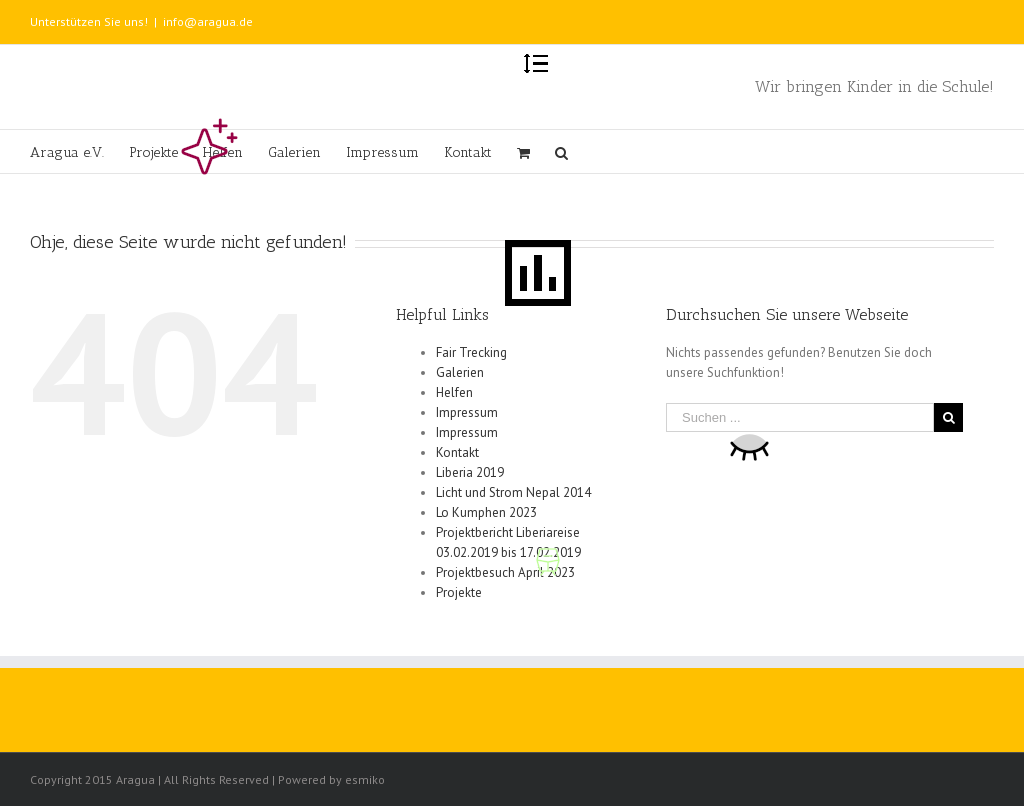 The width and height of the screenshot is (1024, 806). Describe the element at coordinates (535, 63) in the screenshot. I see `adjust line spacing in text` at that location.